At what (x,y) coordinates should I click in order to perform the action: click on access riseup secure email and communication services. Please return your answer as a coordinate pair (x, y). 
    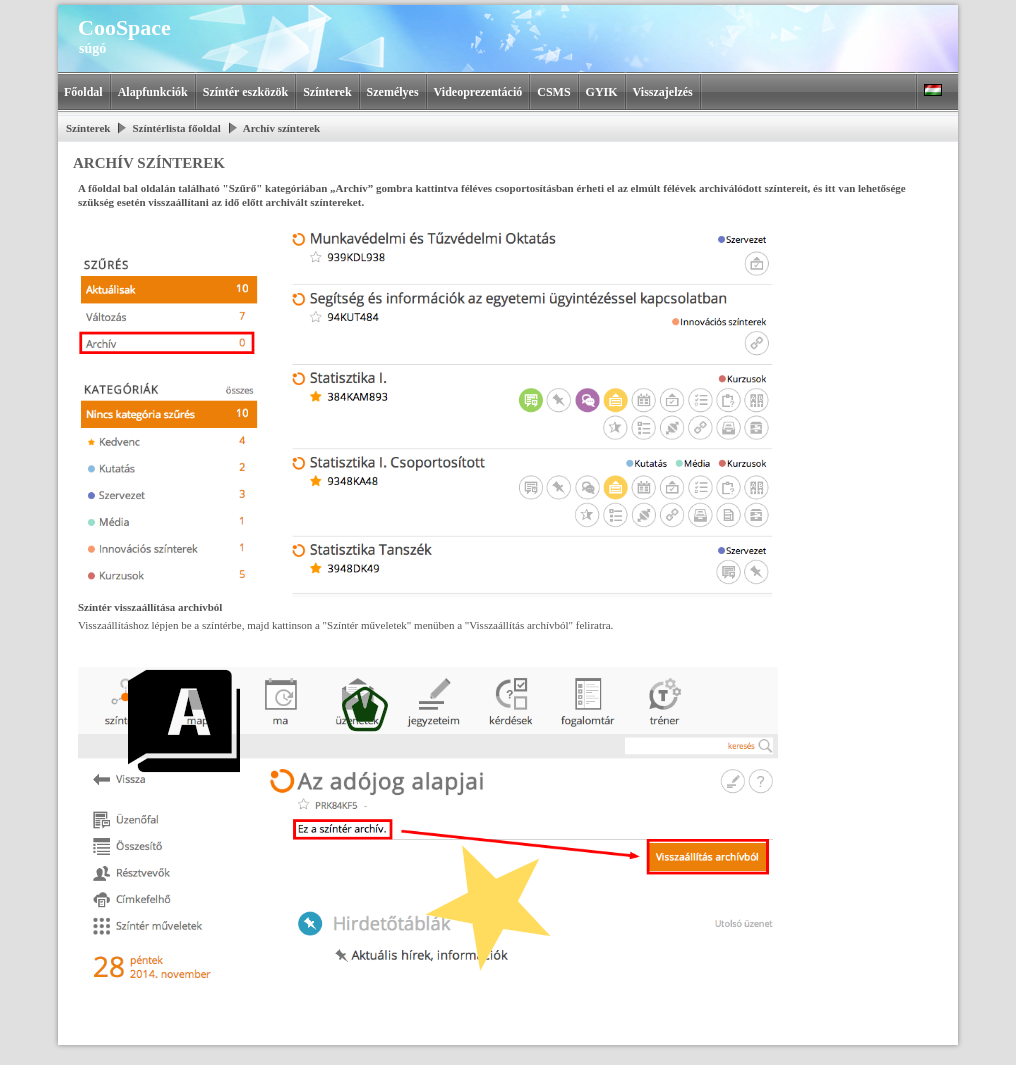
    Looking at the image, I should click on (488, 908).